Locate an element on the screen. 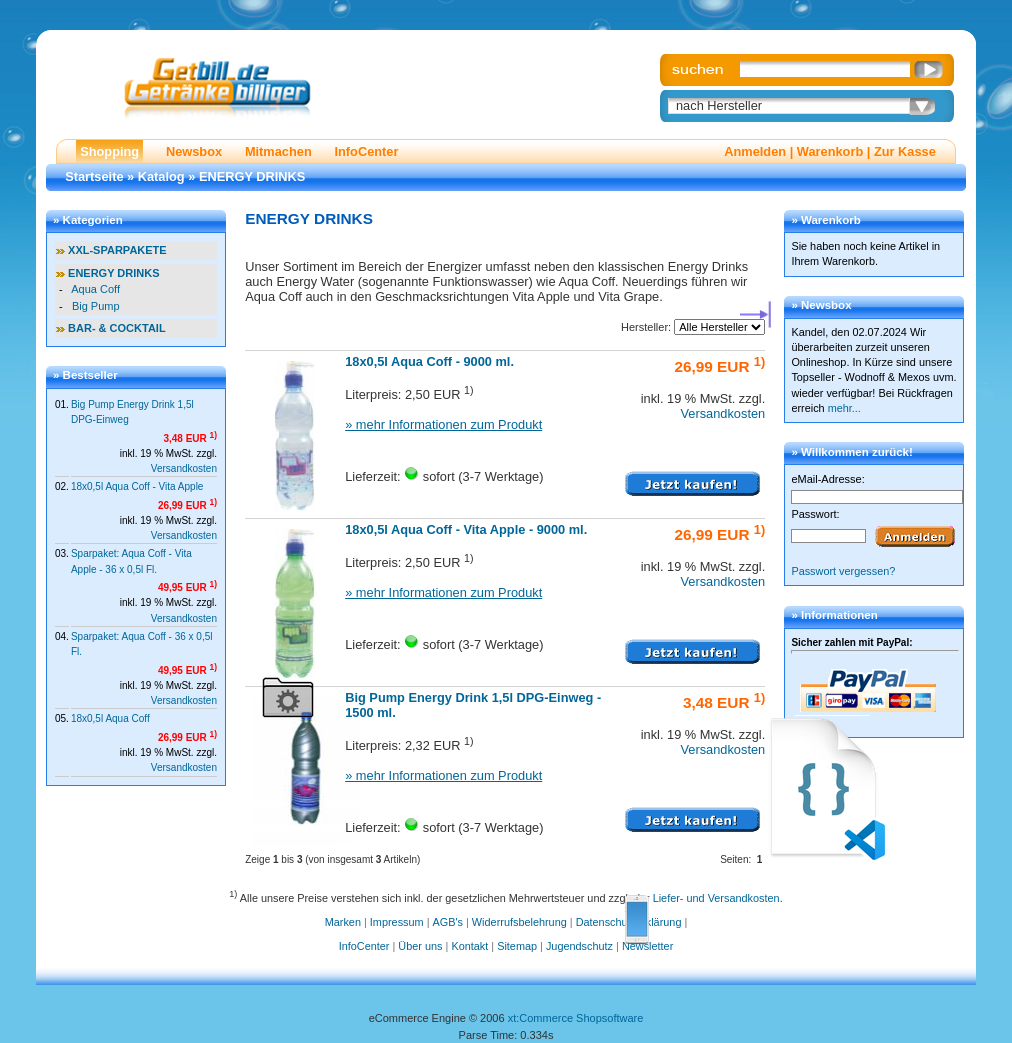  access smart folder with automated mail rules is located at coordinates (288, 697).